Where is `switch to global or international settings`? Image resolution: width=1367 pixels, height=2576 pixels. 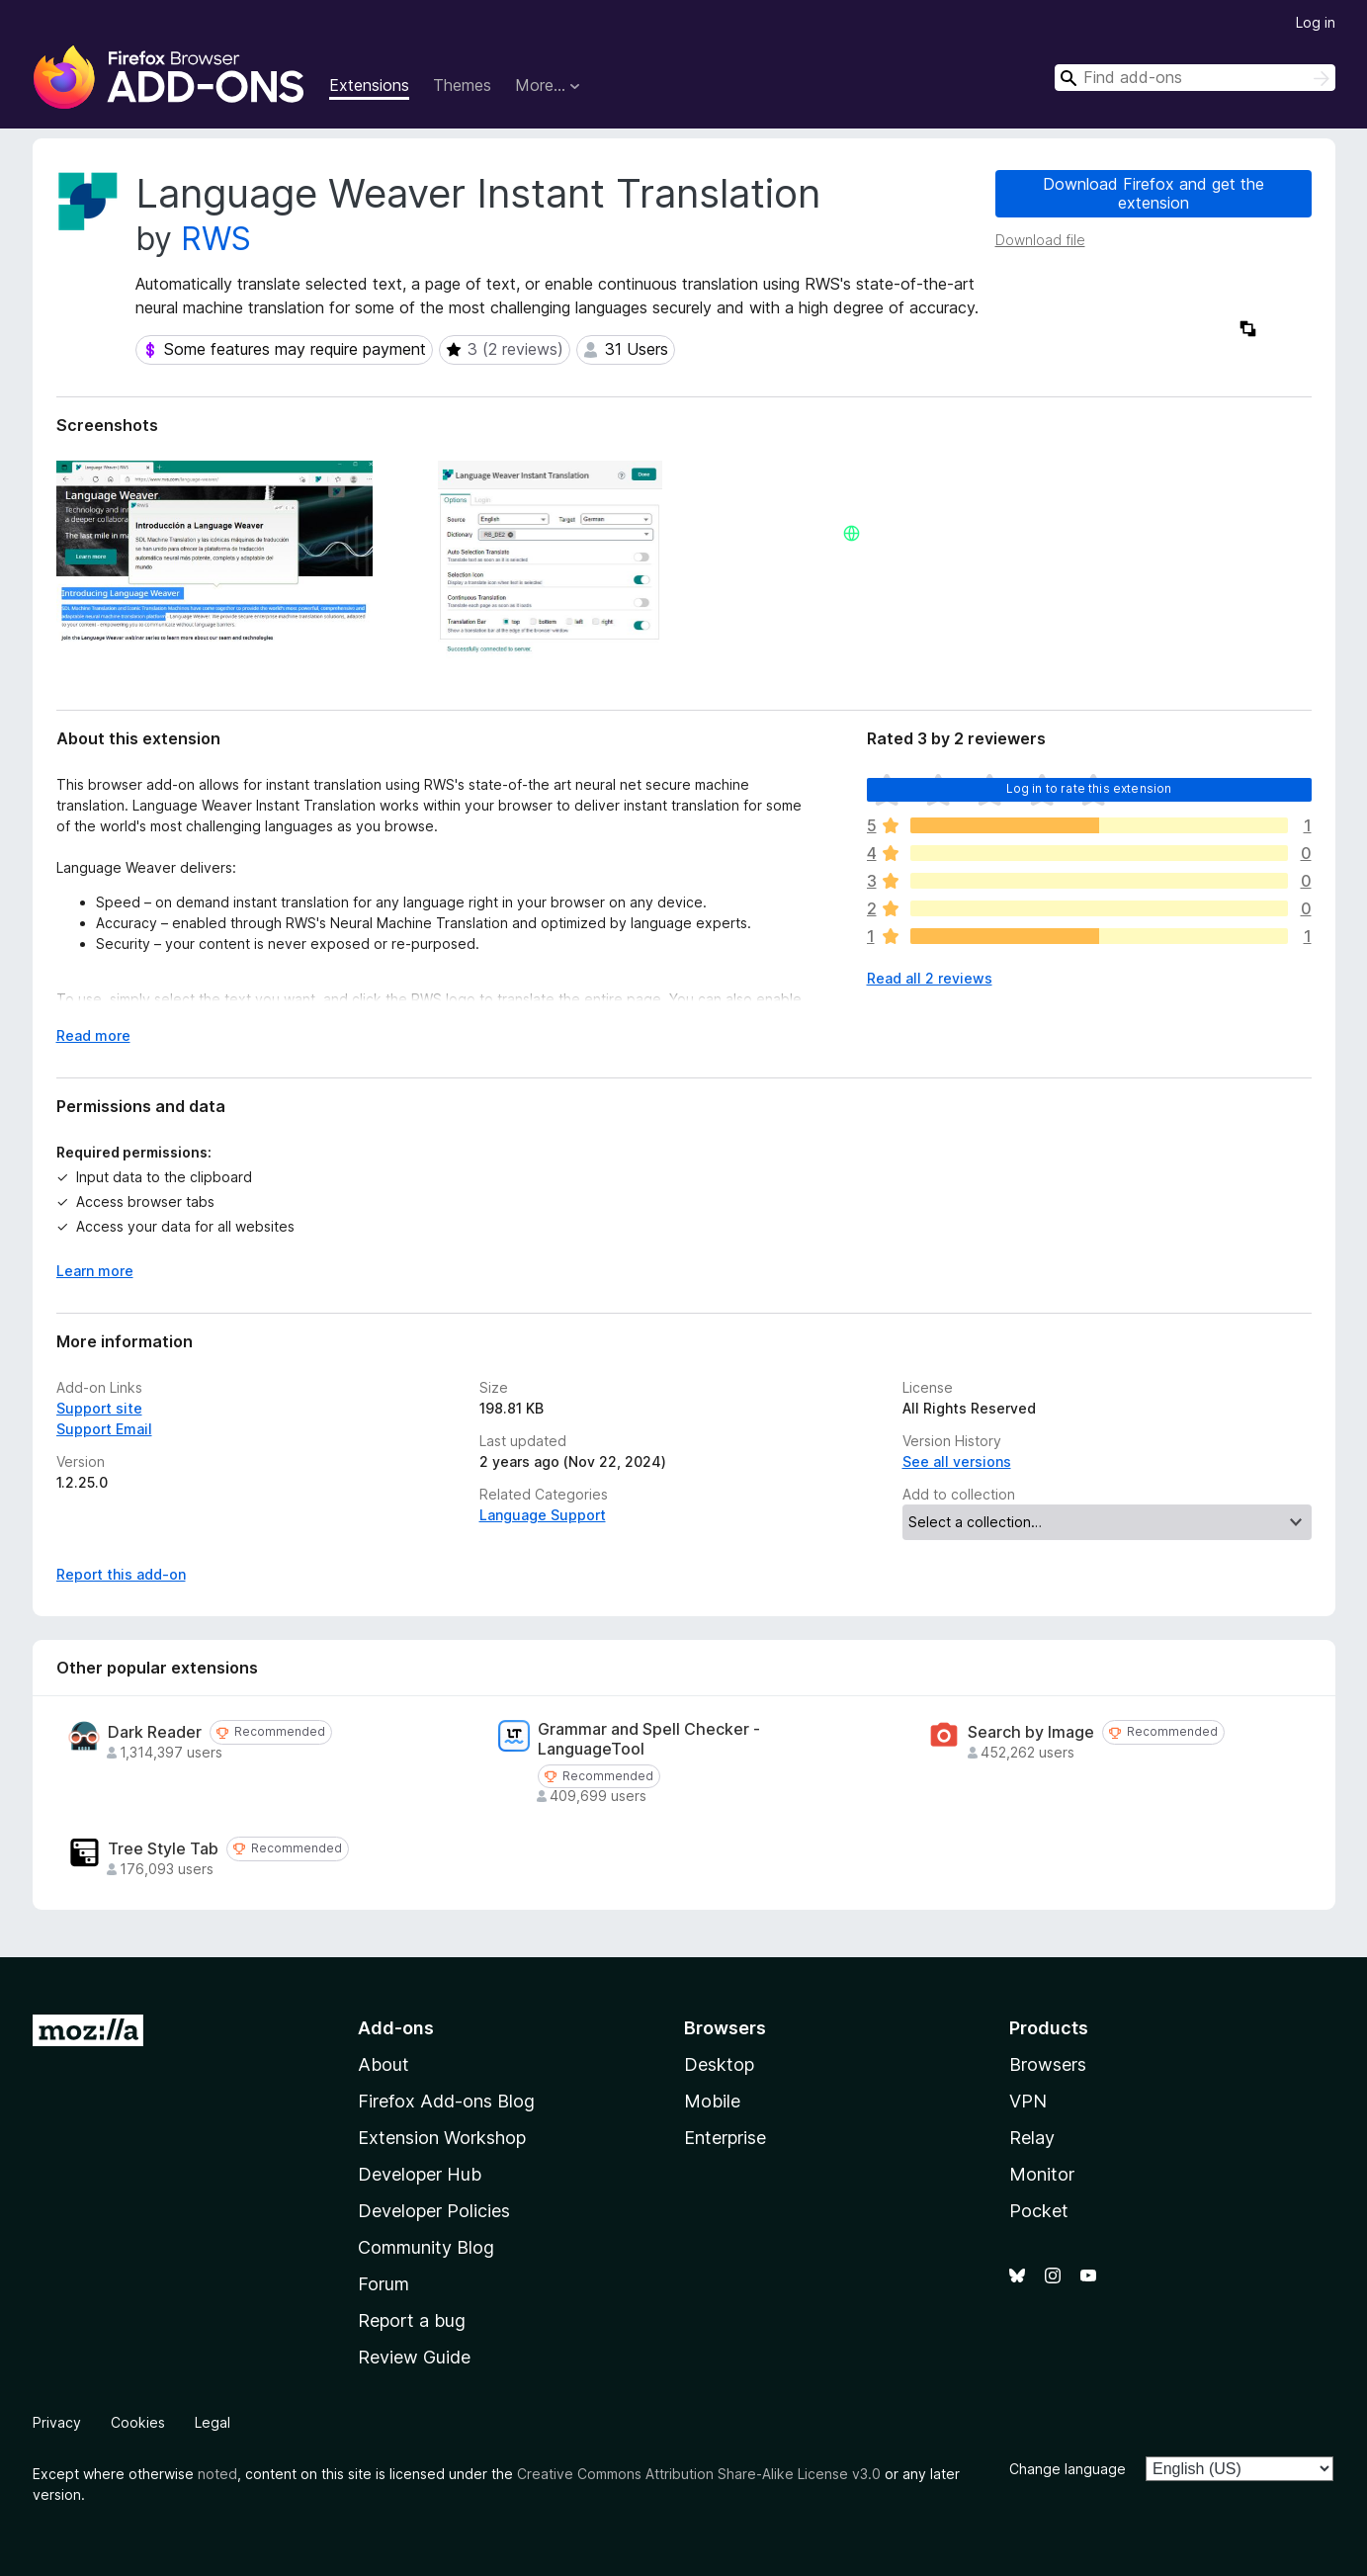
switch to global or international settings is located at coordinates (851, 533).